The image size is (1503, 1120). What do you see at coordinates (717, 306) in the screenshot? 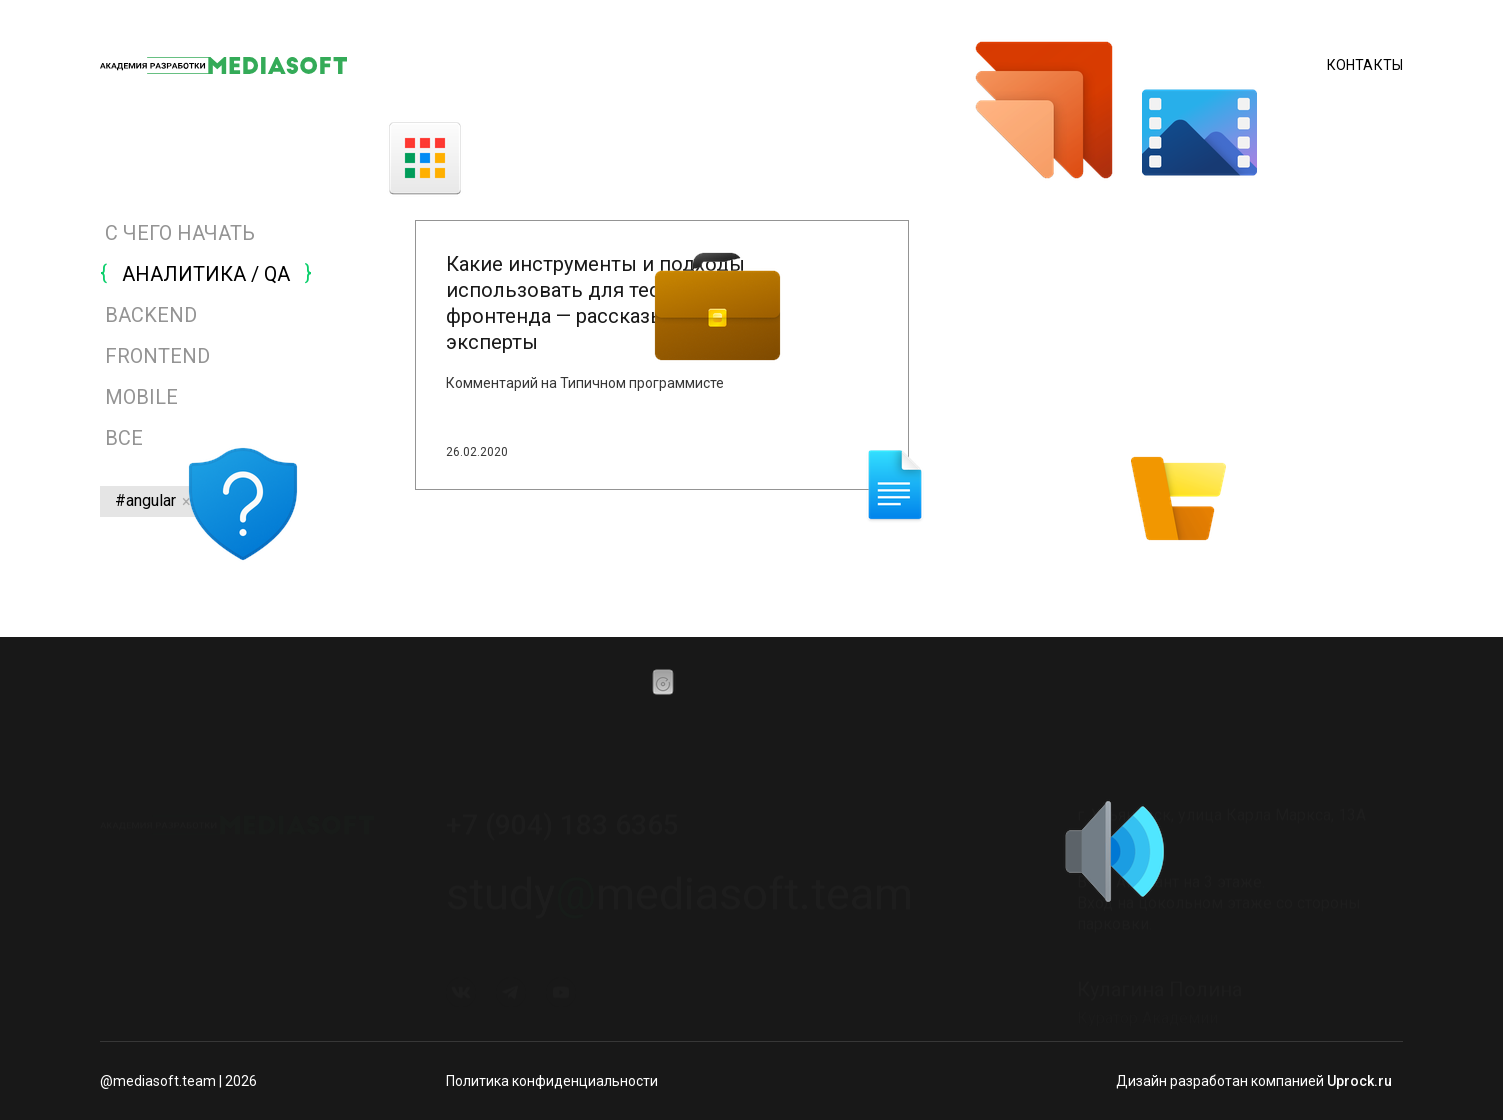
I see `access work or business files` at bounding box center [717, 306].